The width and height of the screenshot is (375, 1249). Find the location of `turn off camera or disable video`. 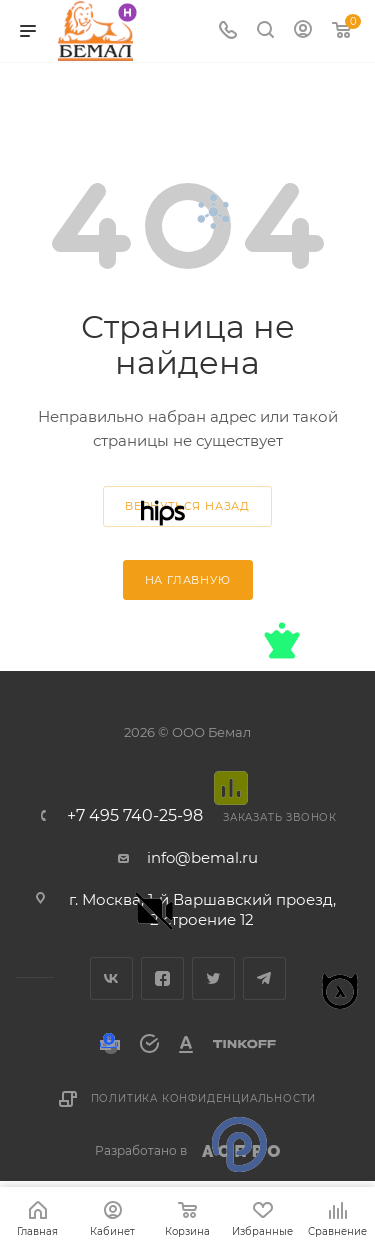

turn off camera or disable video is located at coordinates (154, 911).